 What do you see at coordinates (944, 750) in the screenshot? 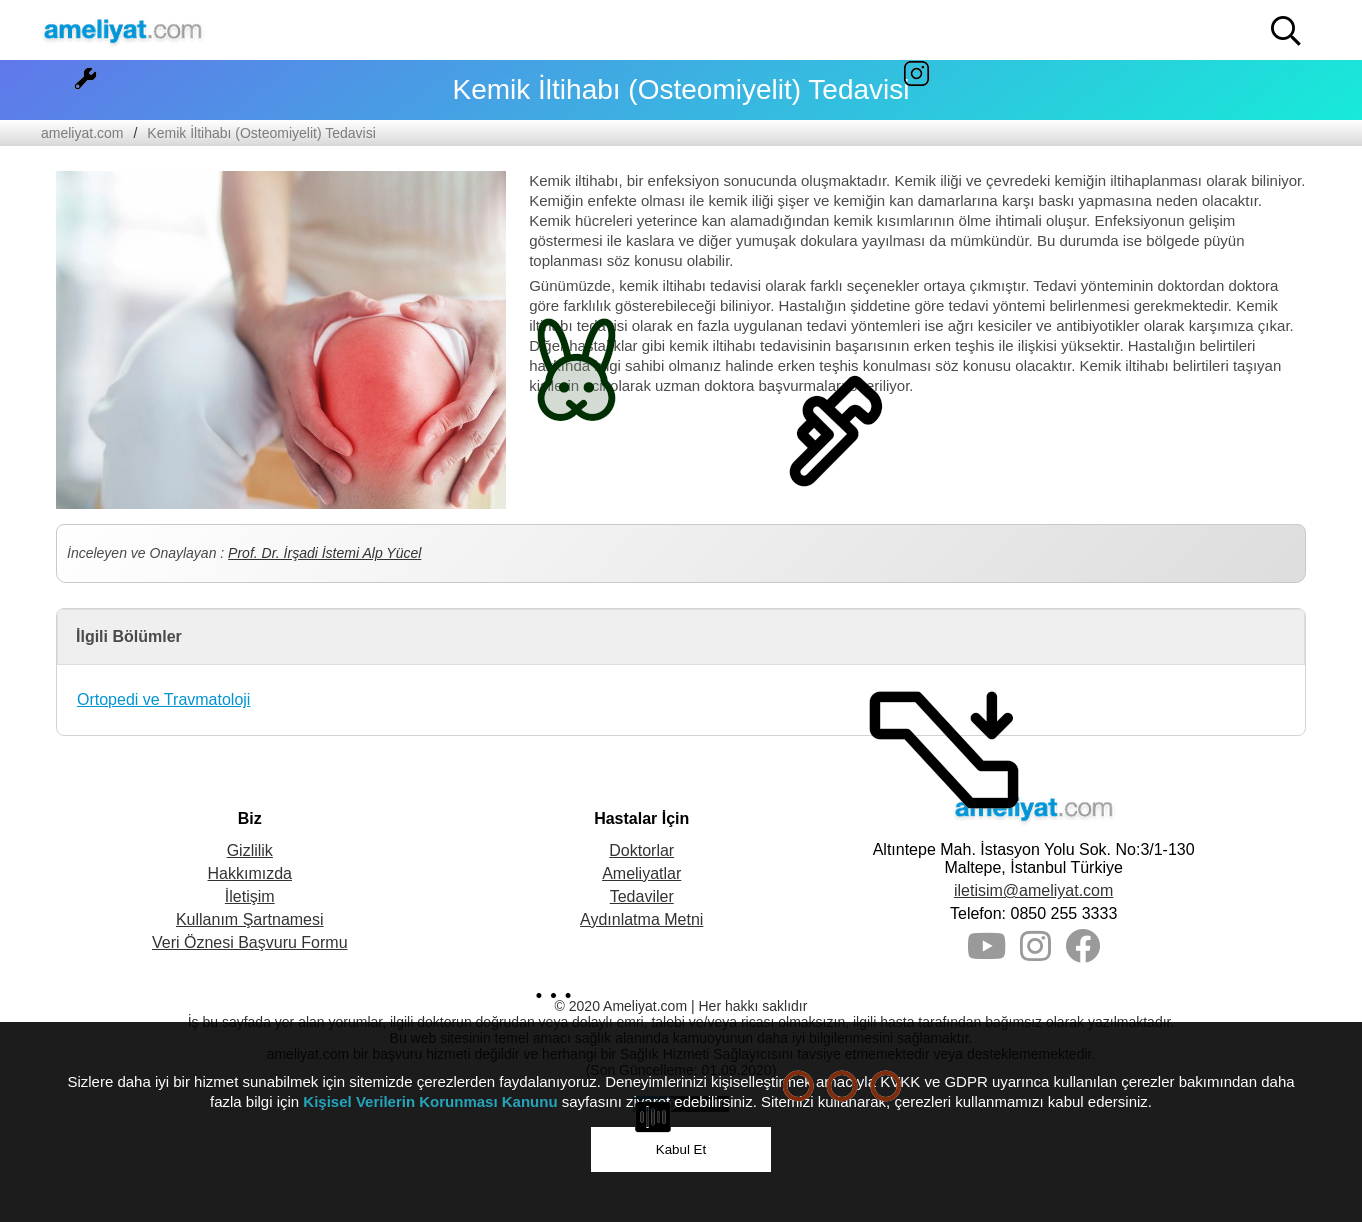
I see `navigate to escalator going down` at bounding box center [944, 750].